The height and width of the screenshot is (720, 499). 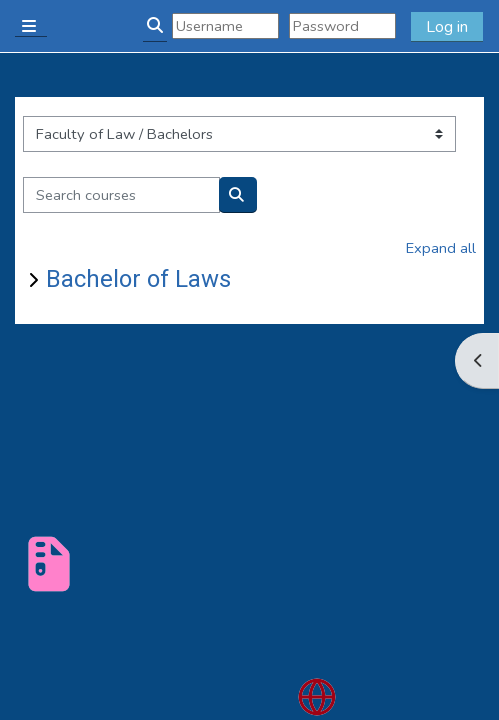 What do you see at coordinates (317, 697) in the screenshot?
I see `switch to global or international settings` at bounding box center [317, 697].